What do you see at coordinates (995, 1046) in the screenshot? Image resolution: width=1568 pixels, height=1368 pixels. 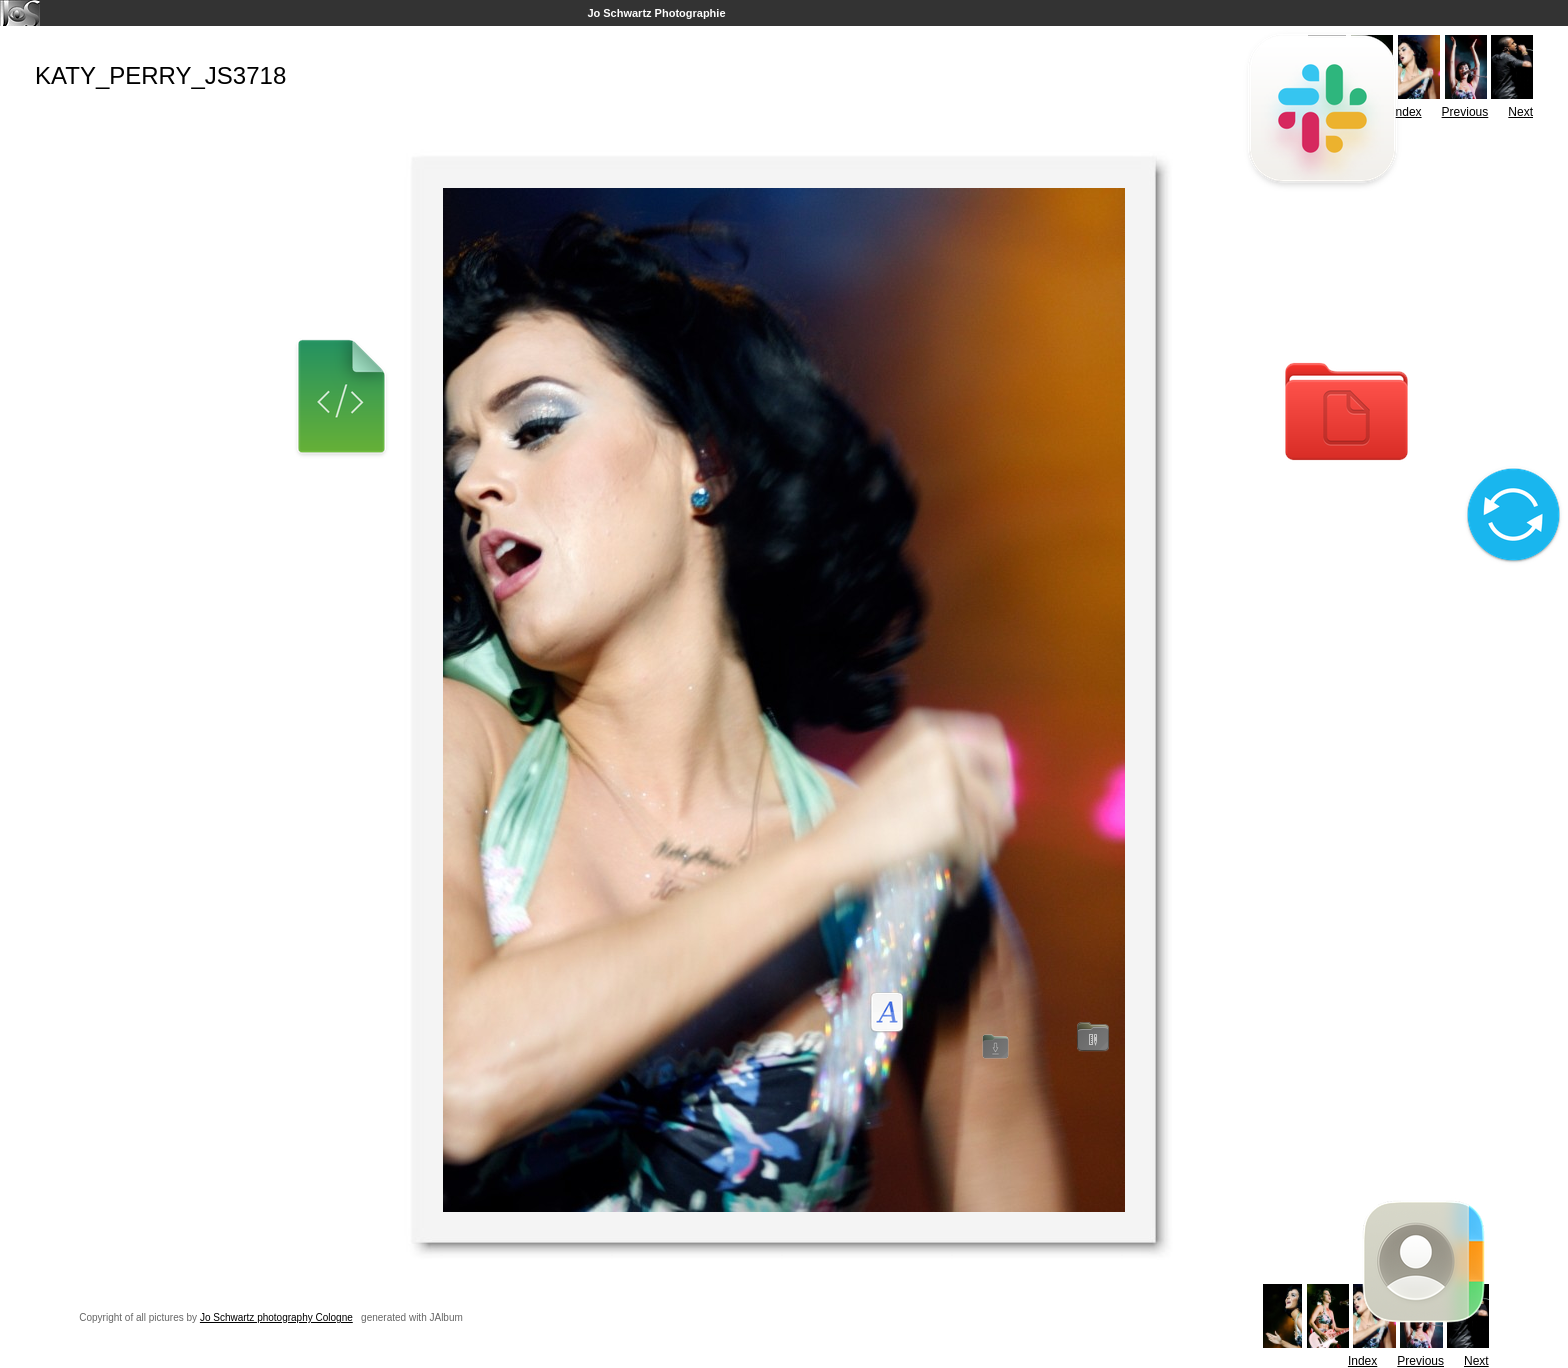 I see `open downloads folder` at bounding box center [995, 1046].